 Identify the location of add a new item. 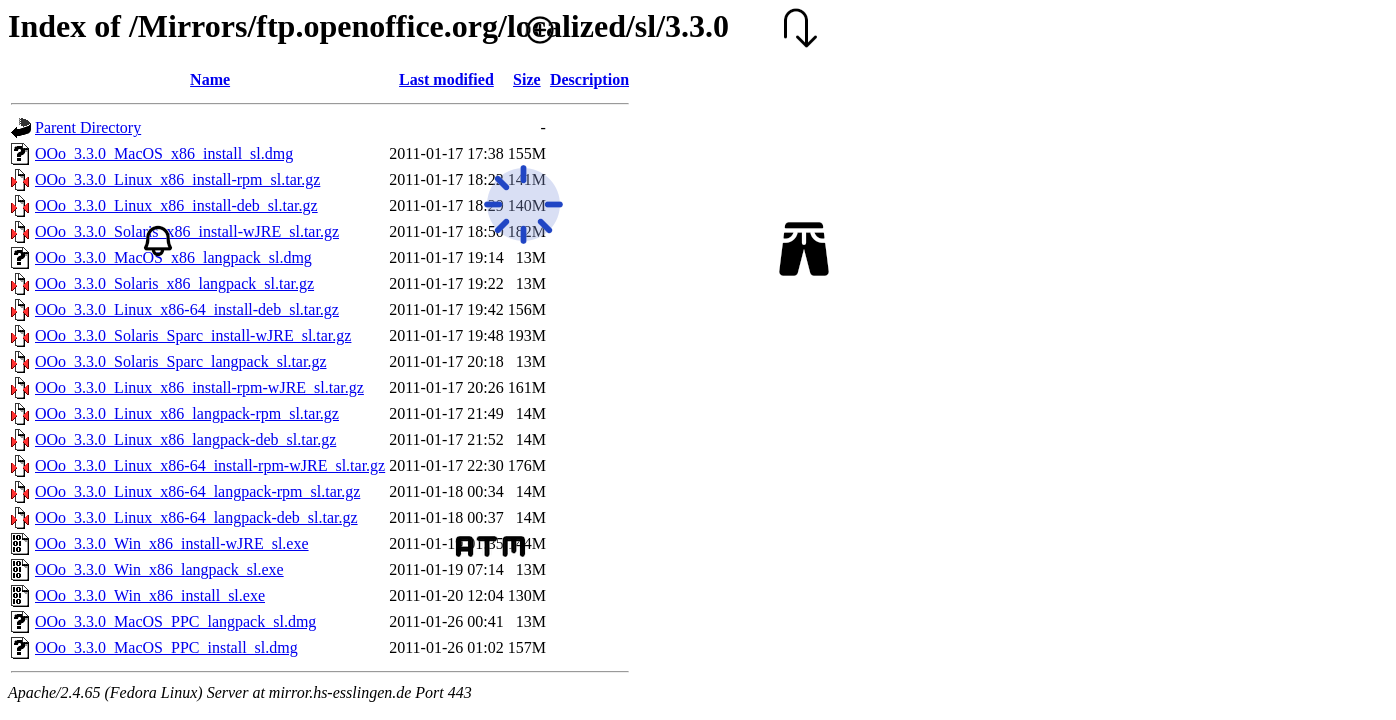
(540, 30).